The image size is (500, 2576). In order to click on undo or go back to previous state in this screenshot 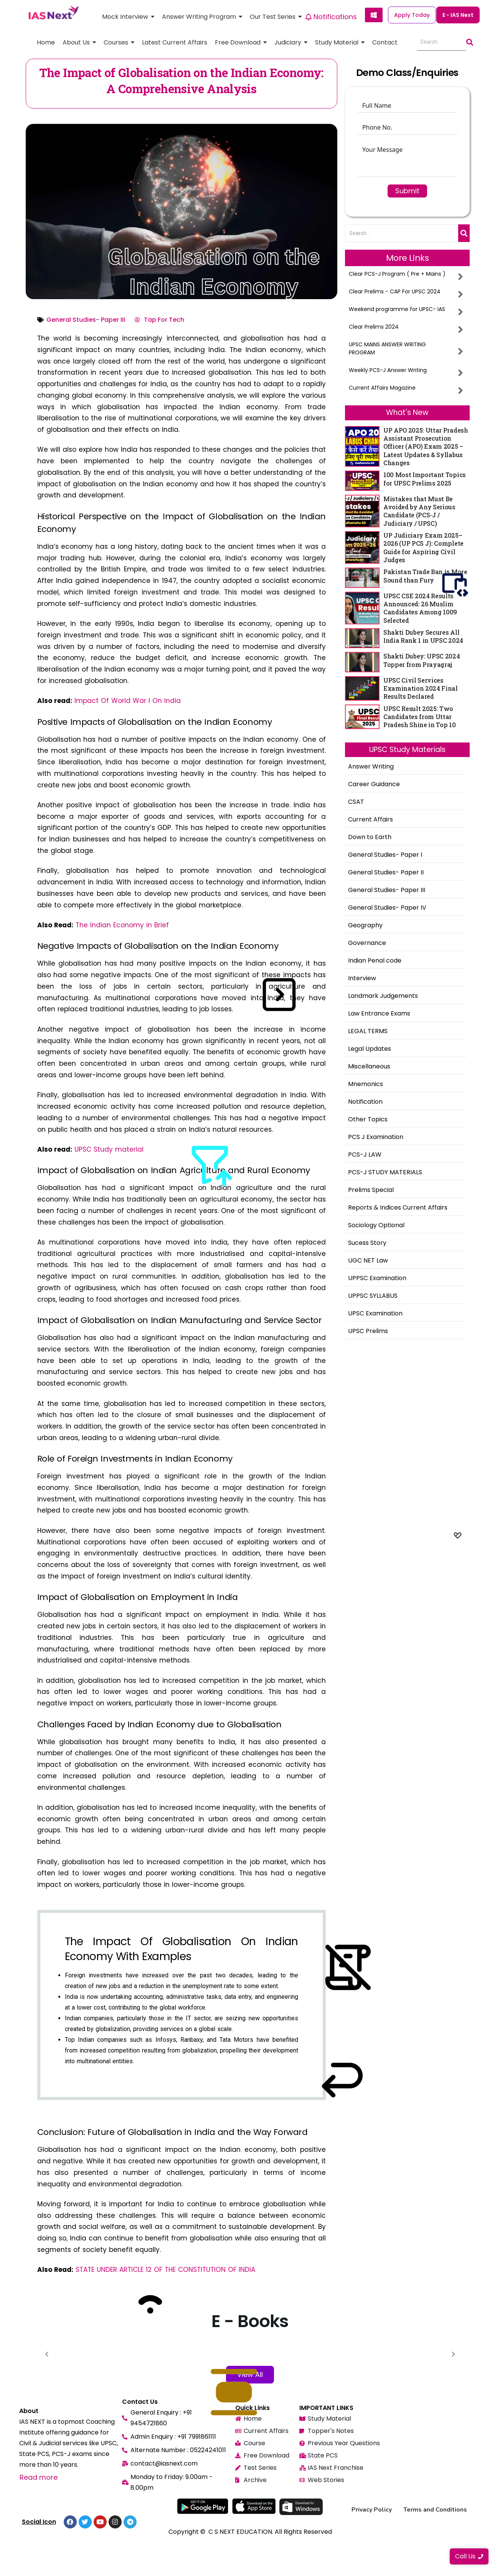, I will do `click(342, 2079)`.